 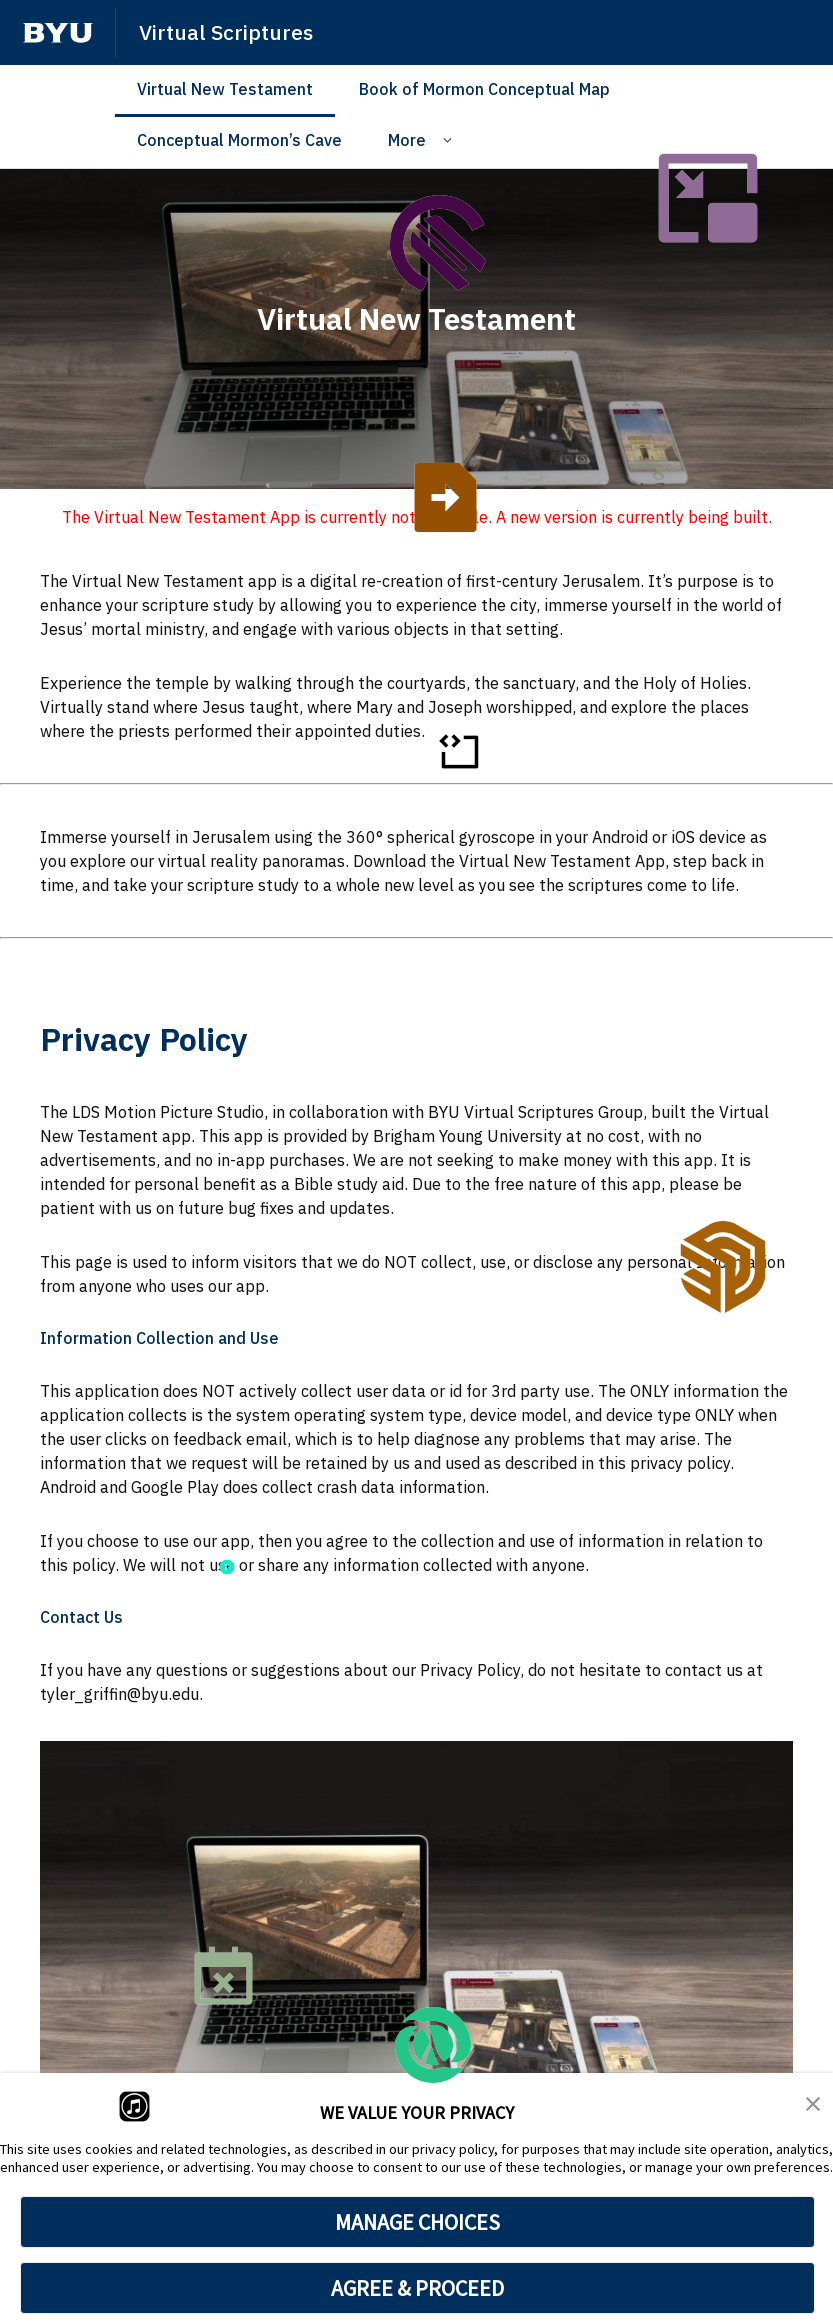 I want to click on play media or video content, so click(x=227, y=1567).